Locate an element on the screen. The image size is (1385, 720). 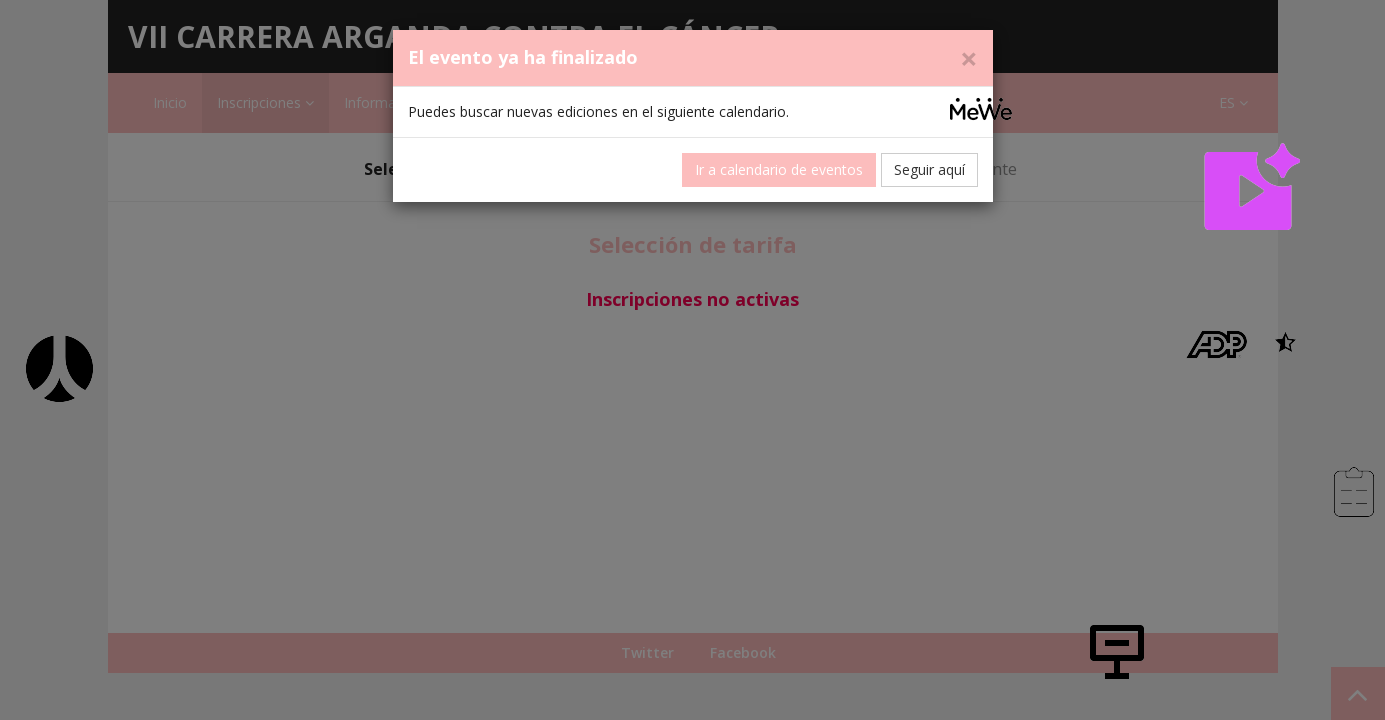
access AI-powered video features is located at coordinates (1248, 191).